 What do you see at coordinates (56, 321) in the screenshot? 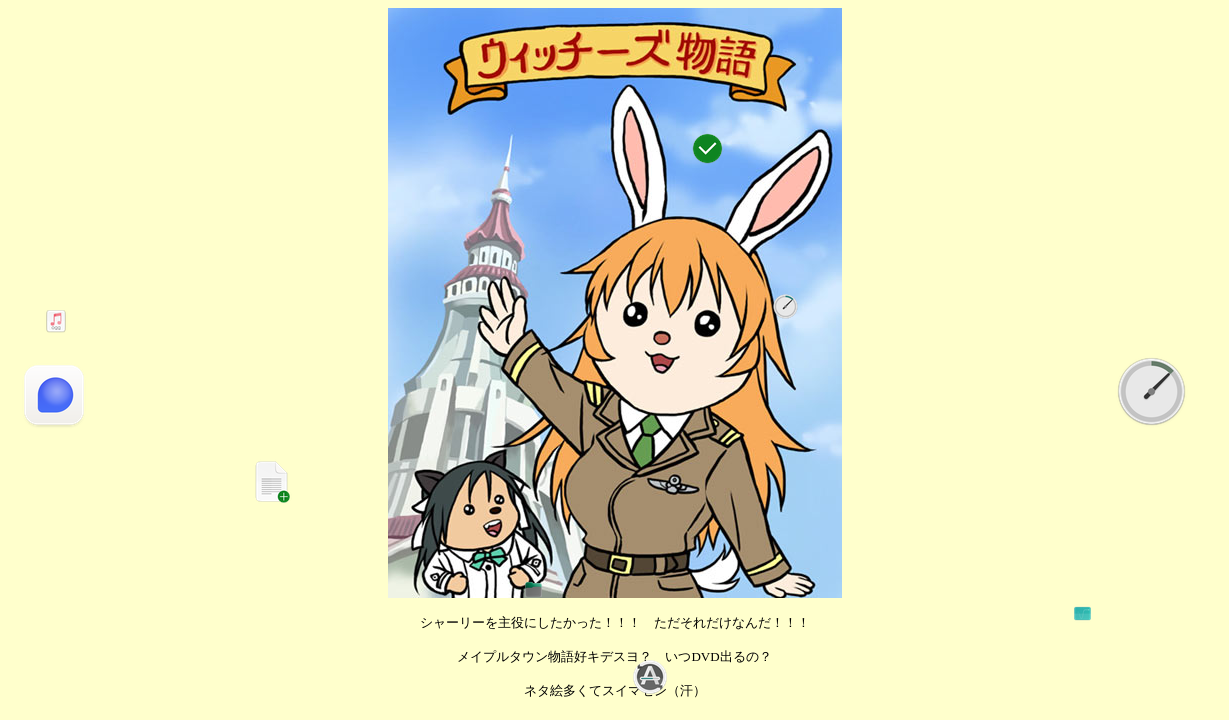
I see `an ogg vorbis audio file` at bounding box center [56, 321].